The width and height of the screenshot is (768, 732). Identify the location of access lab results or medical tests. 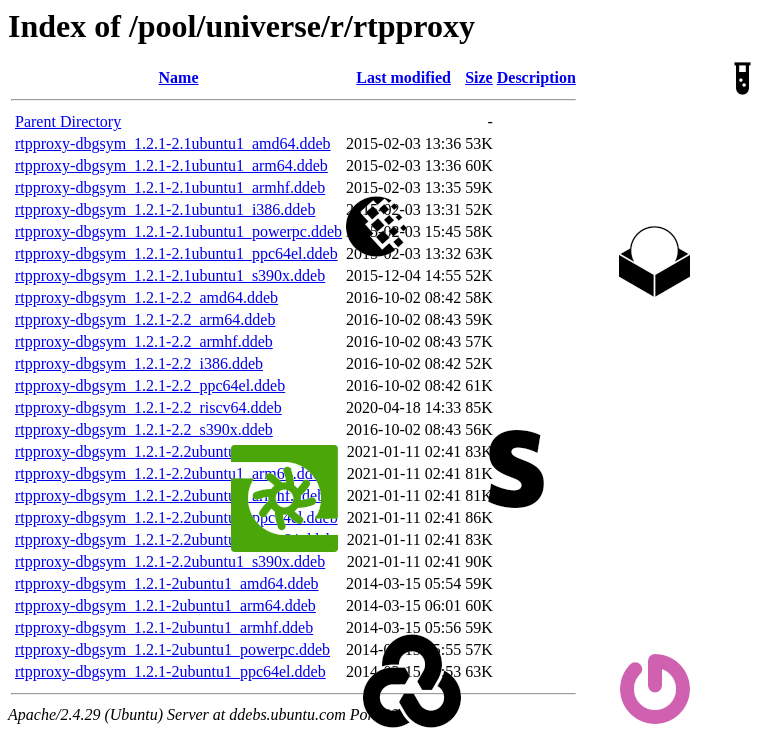
(742, 78).